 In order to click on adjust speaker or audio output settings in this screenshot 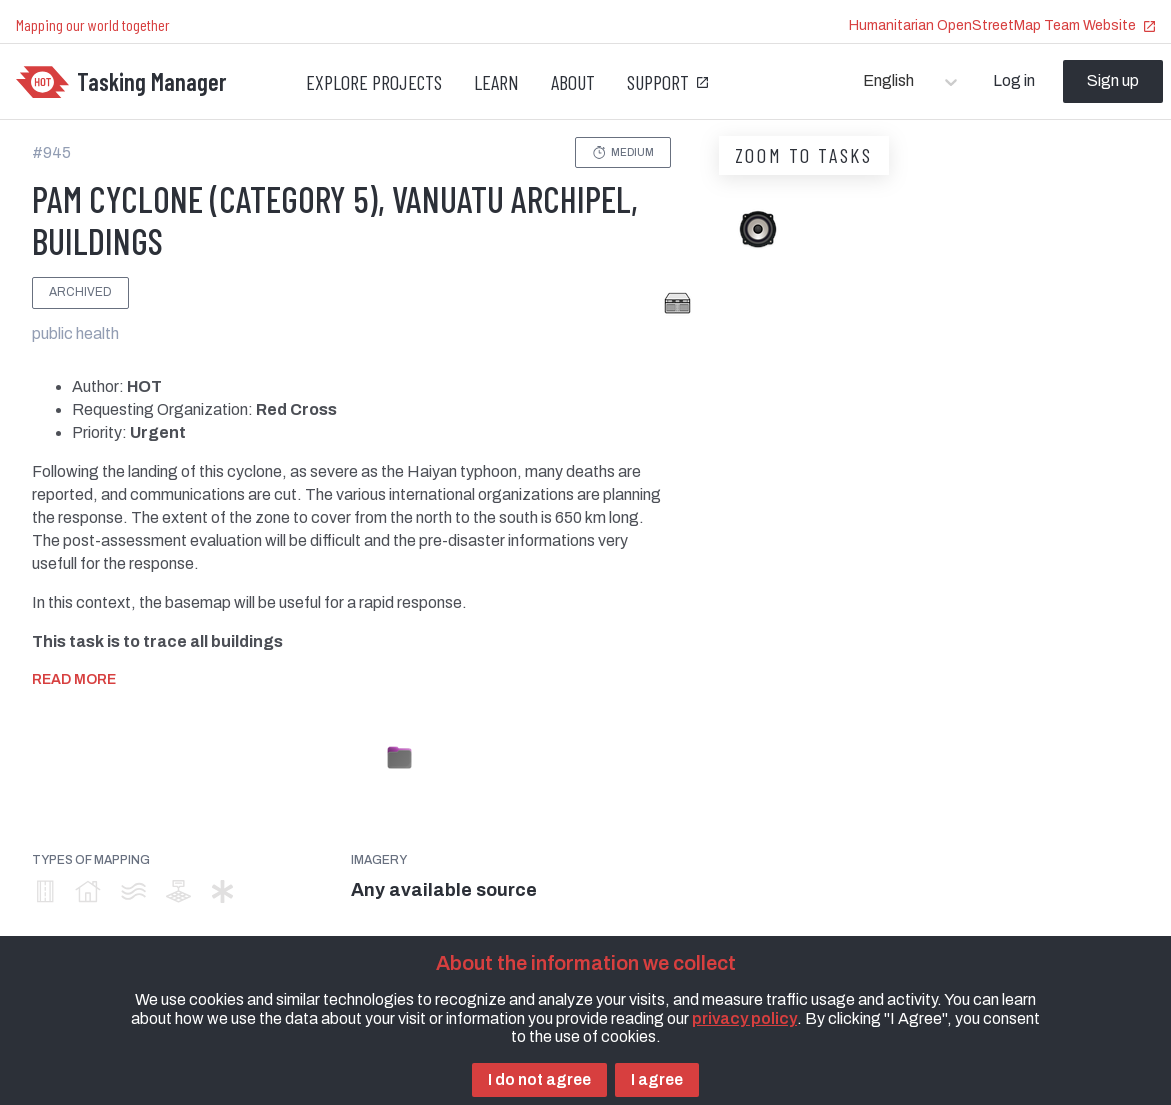, I will do `click(758, 229)`.